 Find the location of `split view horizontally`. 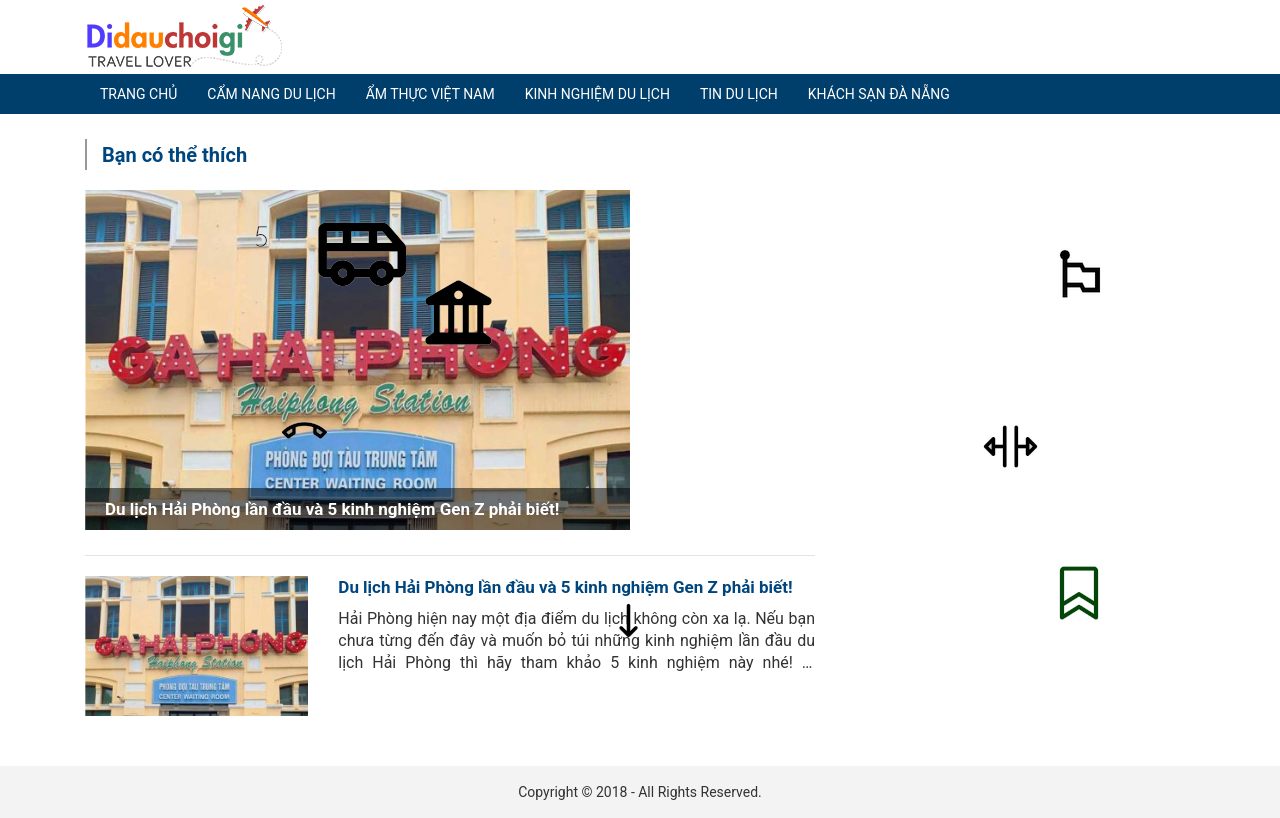

split view horizontally is located at coordinates (1010, 446).